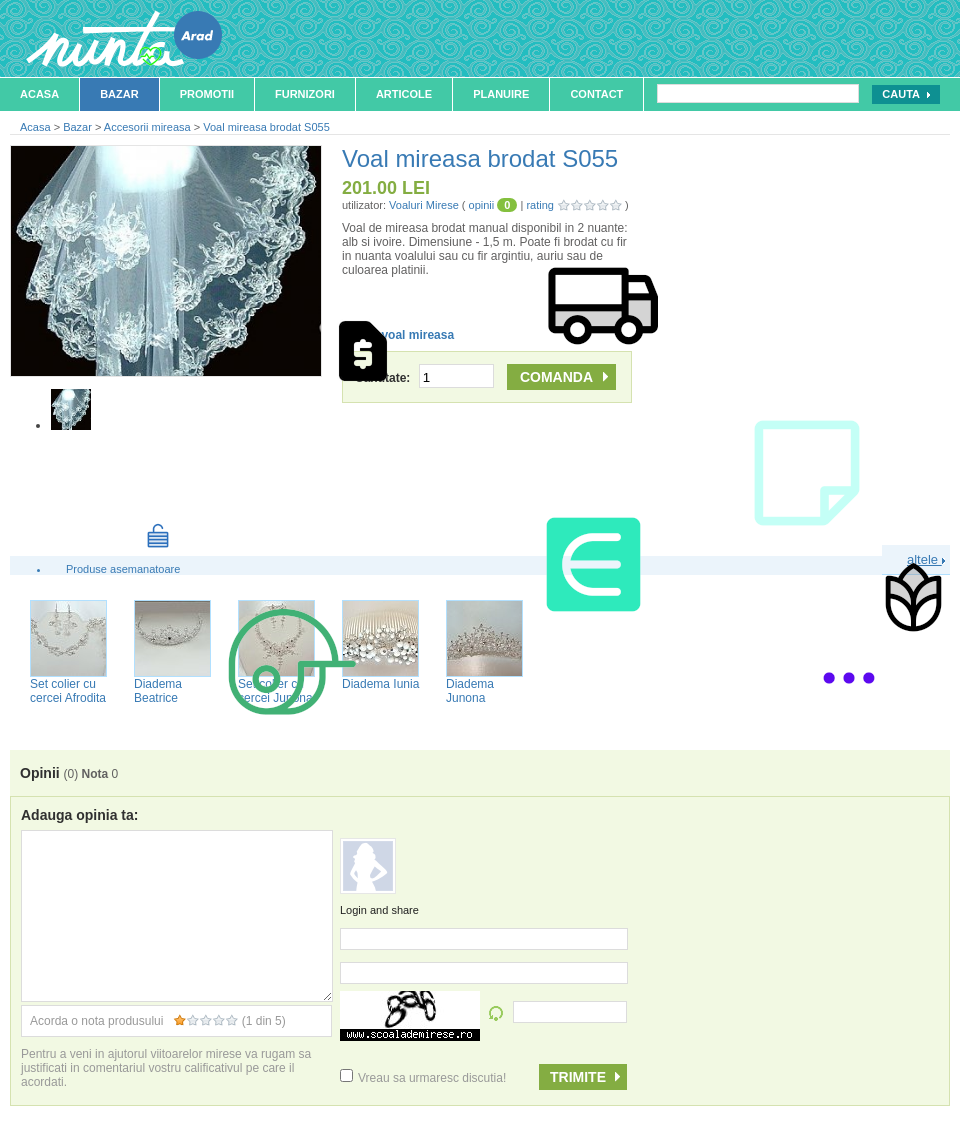  What do you see at coordinates (913, 598) in the screenshot?
I see `indicates grain or wheat-based ingredients` at bounding box center [913, 598].